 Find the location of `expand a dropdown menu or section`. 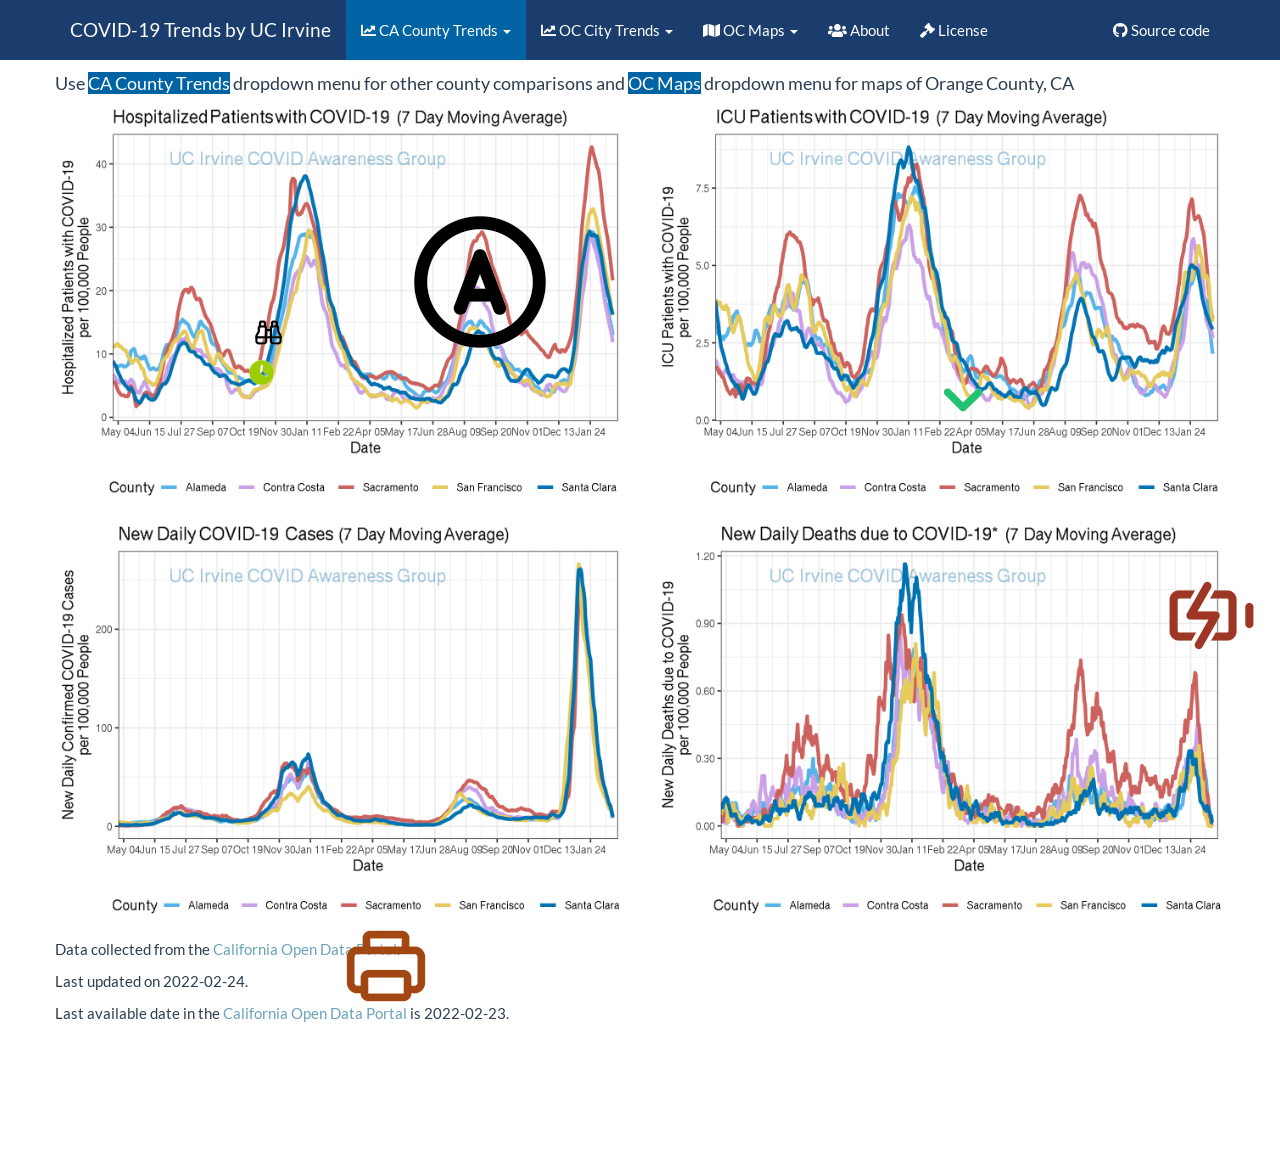

expand a dropdown menu or section is located at coordinates (963, 398).